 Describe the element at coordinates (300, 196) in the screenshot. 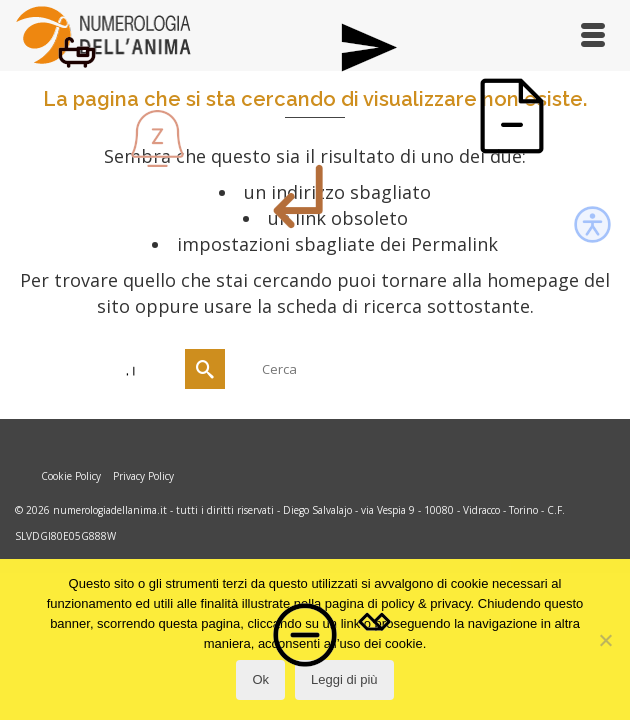

I see `return to previous line or item` at that location.